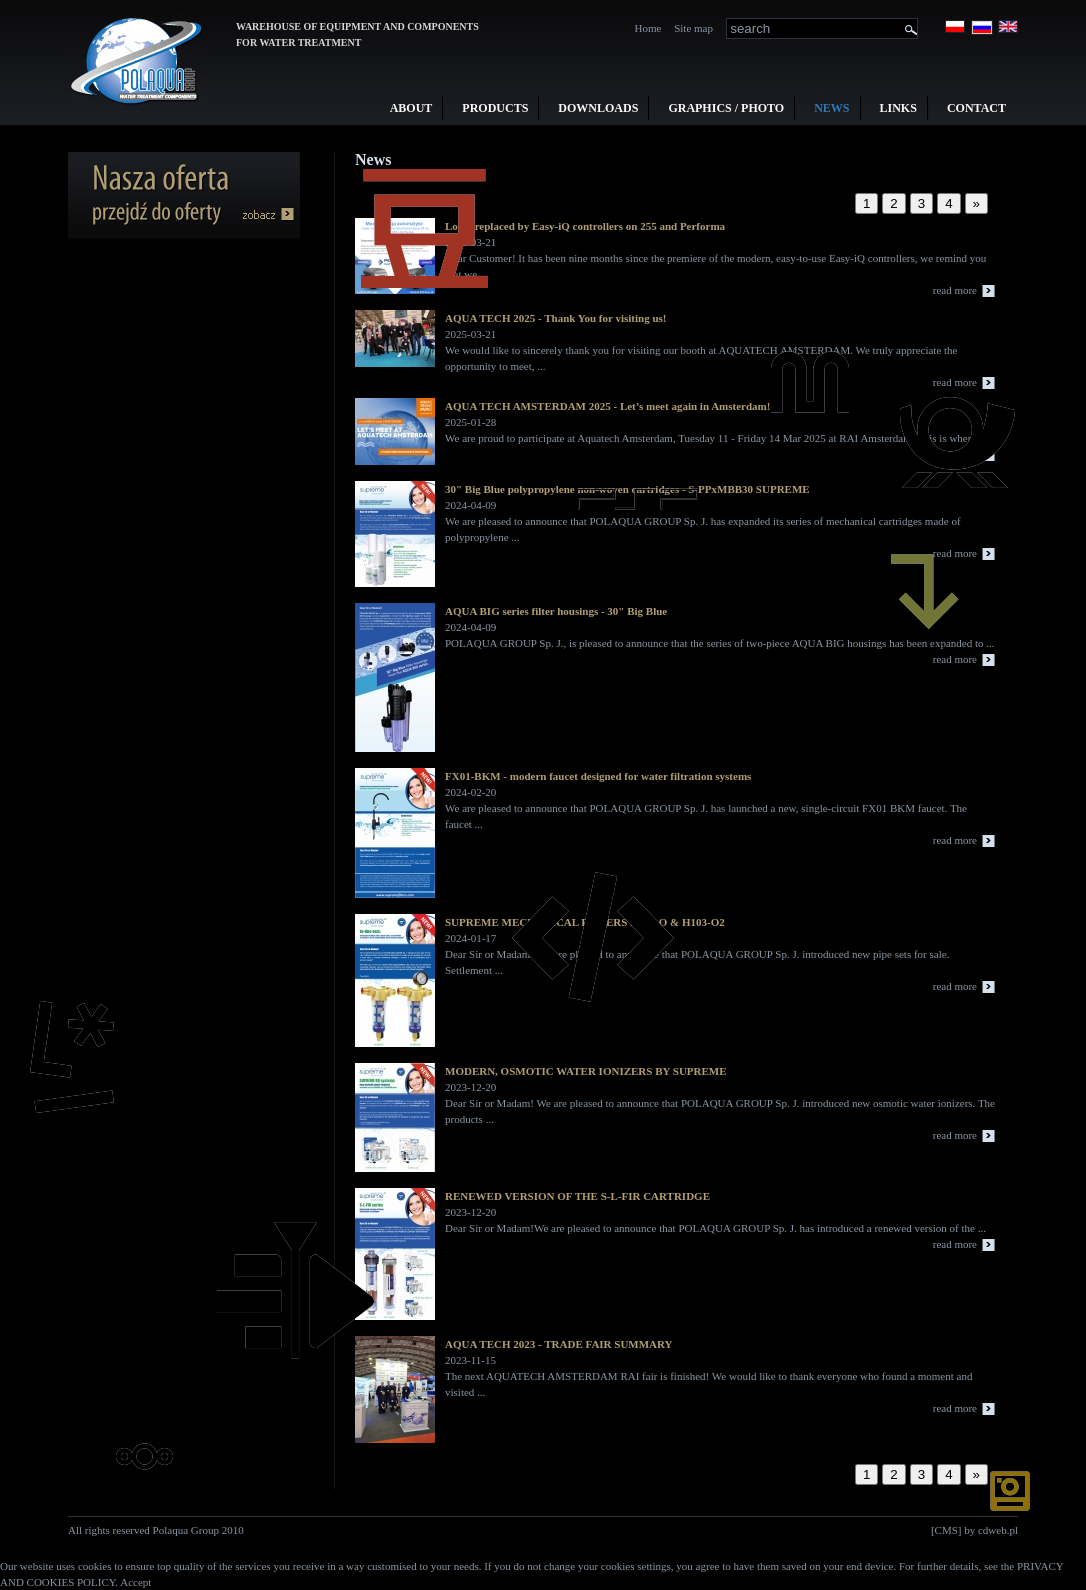  What do you see at coordinates (810, 382) in the screenshot?
I see `open mural collaborative workspace app` at bounding box center [810, 382].